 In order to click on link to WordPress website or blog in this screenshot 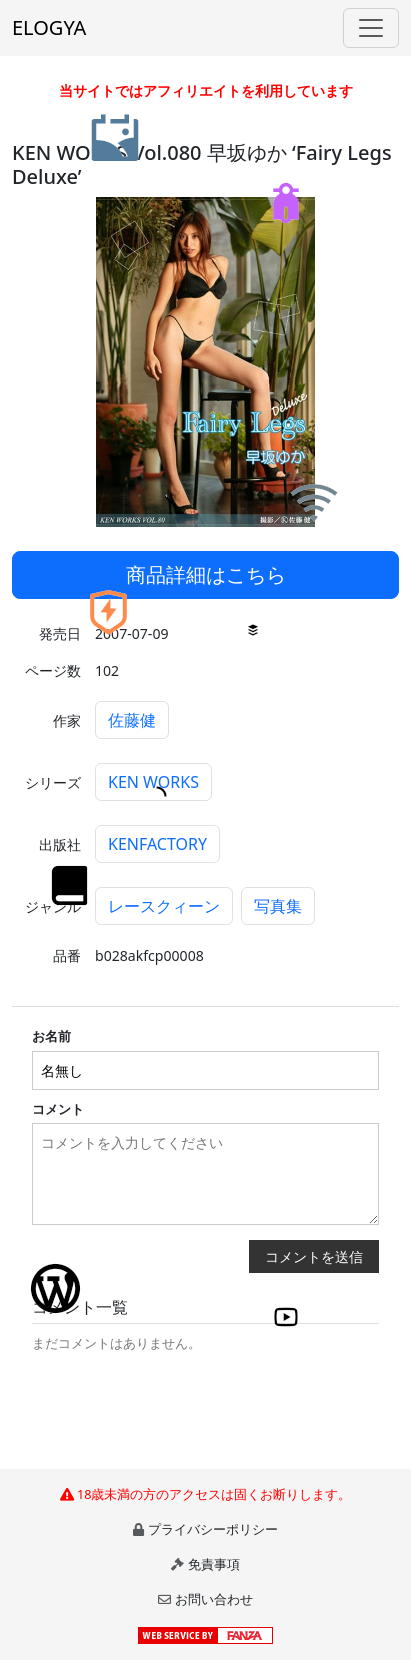, I will do `click(55, 1288)`.